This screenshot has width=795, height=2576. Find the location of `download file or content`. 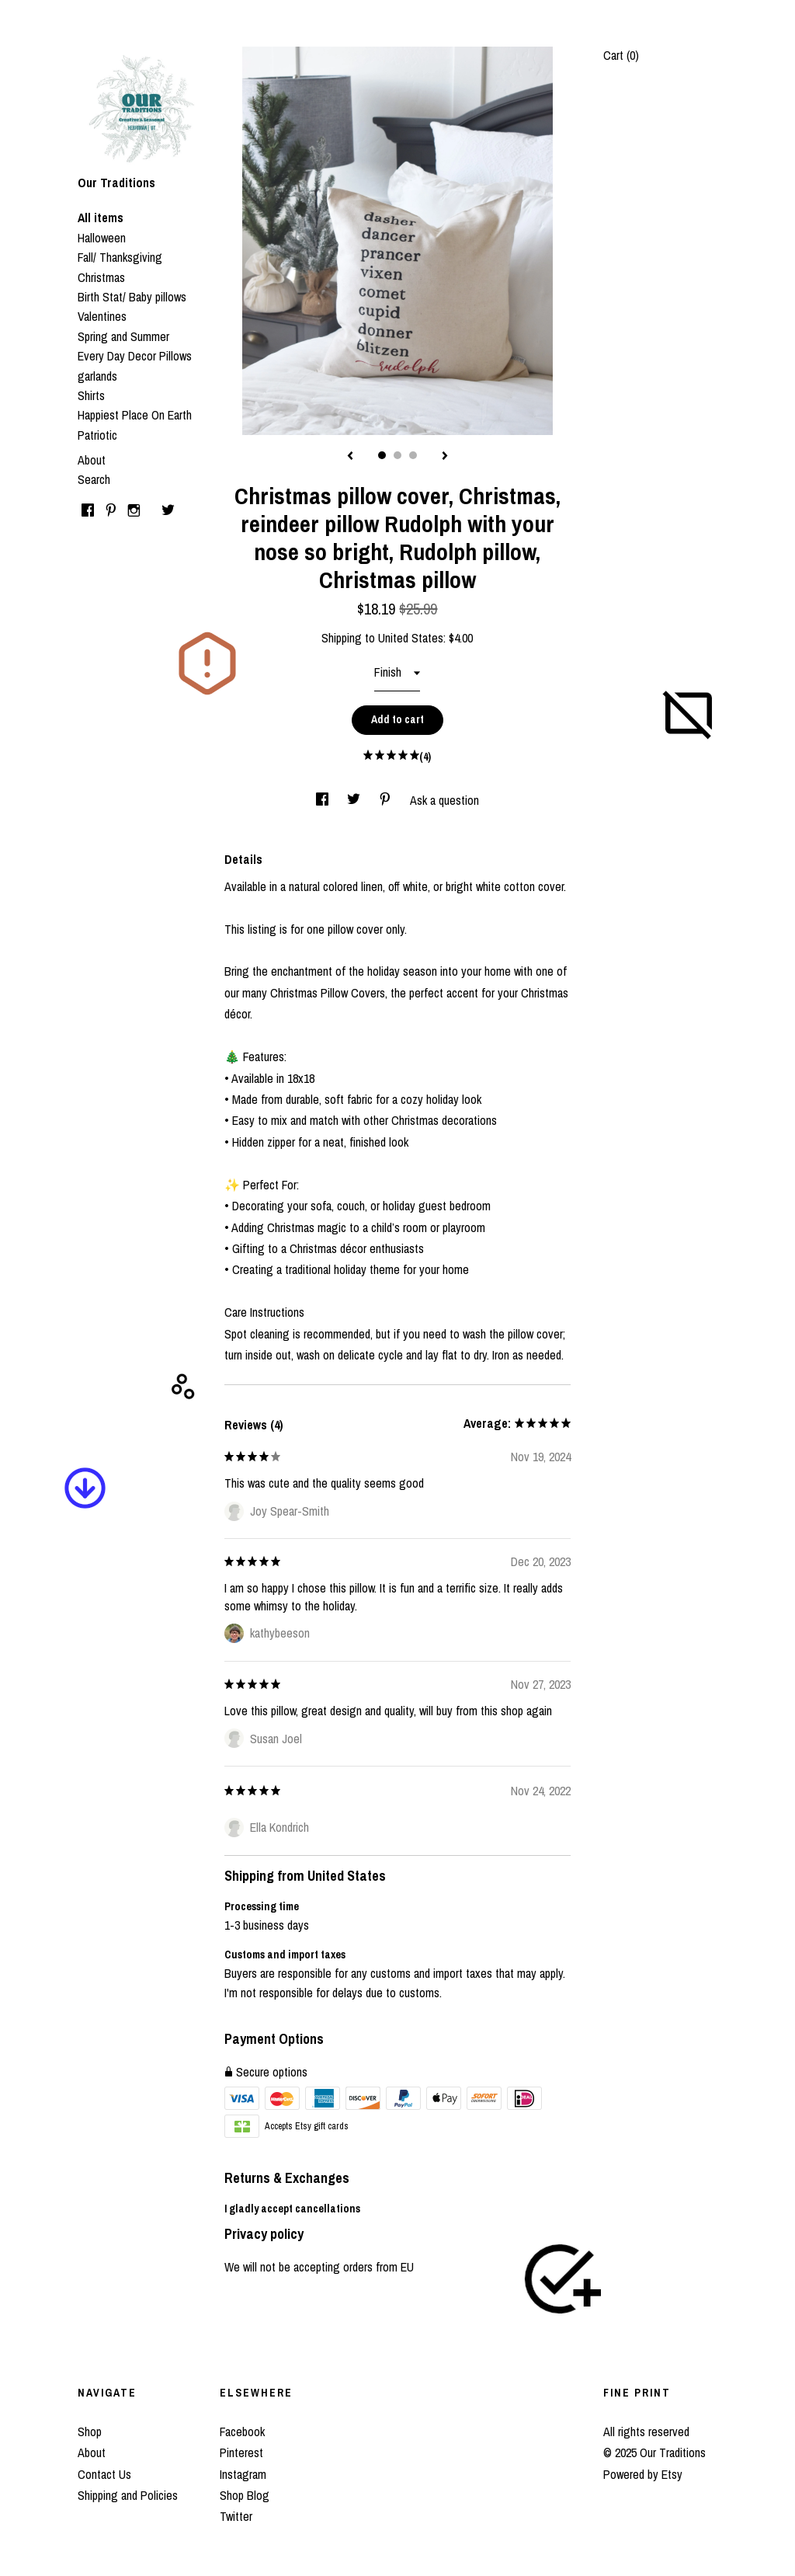

download file or content is located at coordinates (85, 1488).